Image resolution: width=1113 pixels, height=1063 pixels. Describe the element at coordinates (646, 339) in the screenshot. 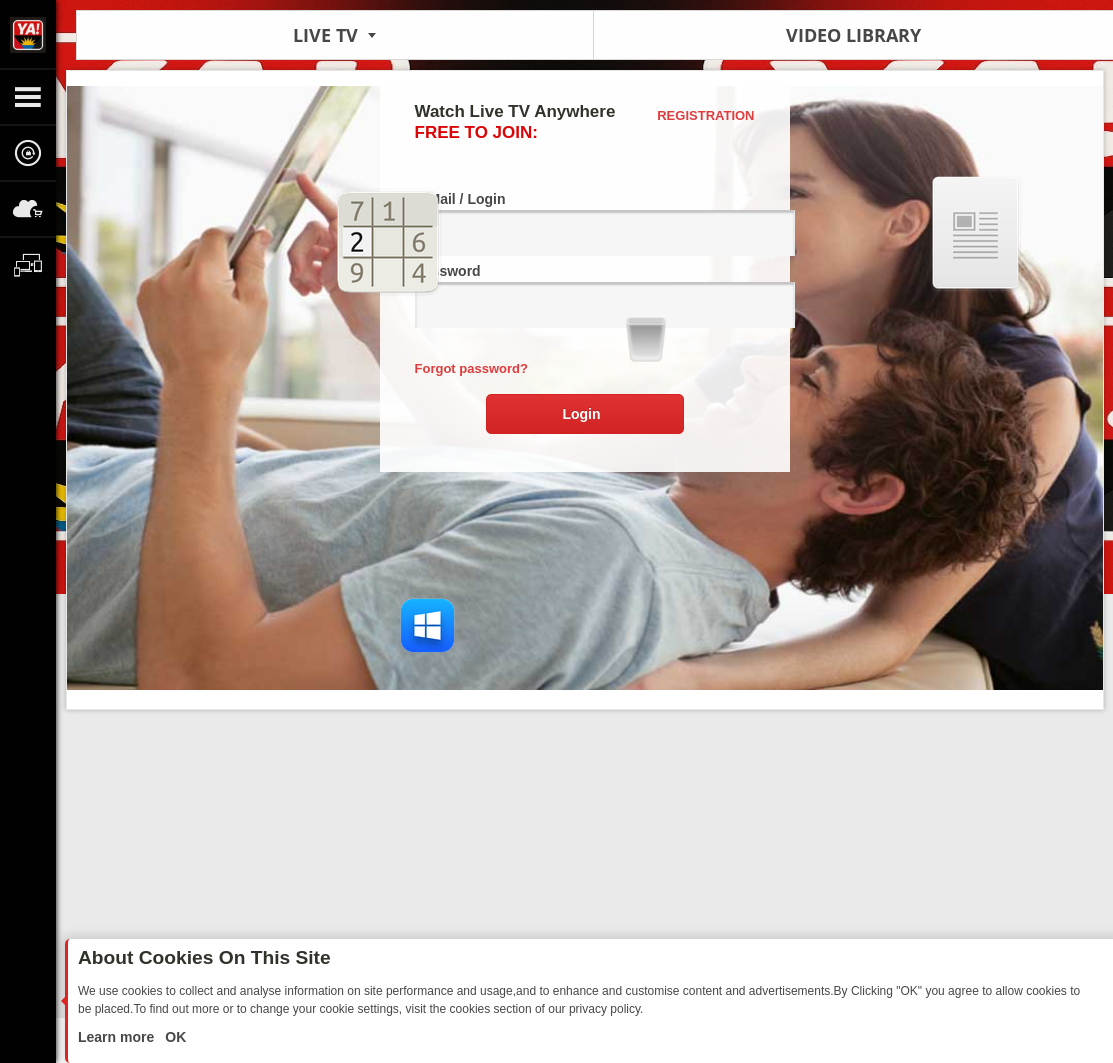

I see `empty trash bin ready to receive deleted files` at that location.